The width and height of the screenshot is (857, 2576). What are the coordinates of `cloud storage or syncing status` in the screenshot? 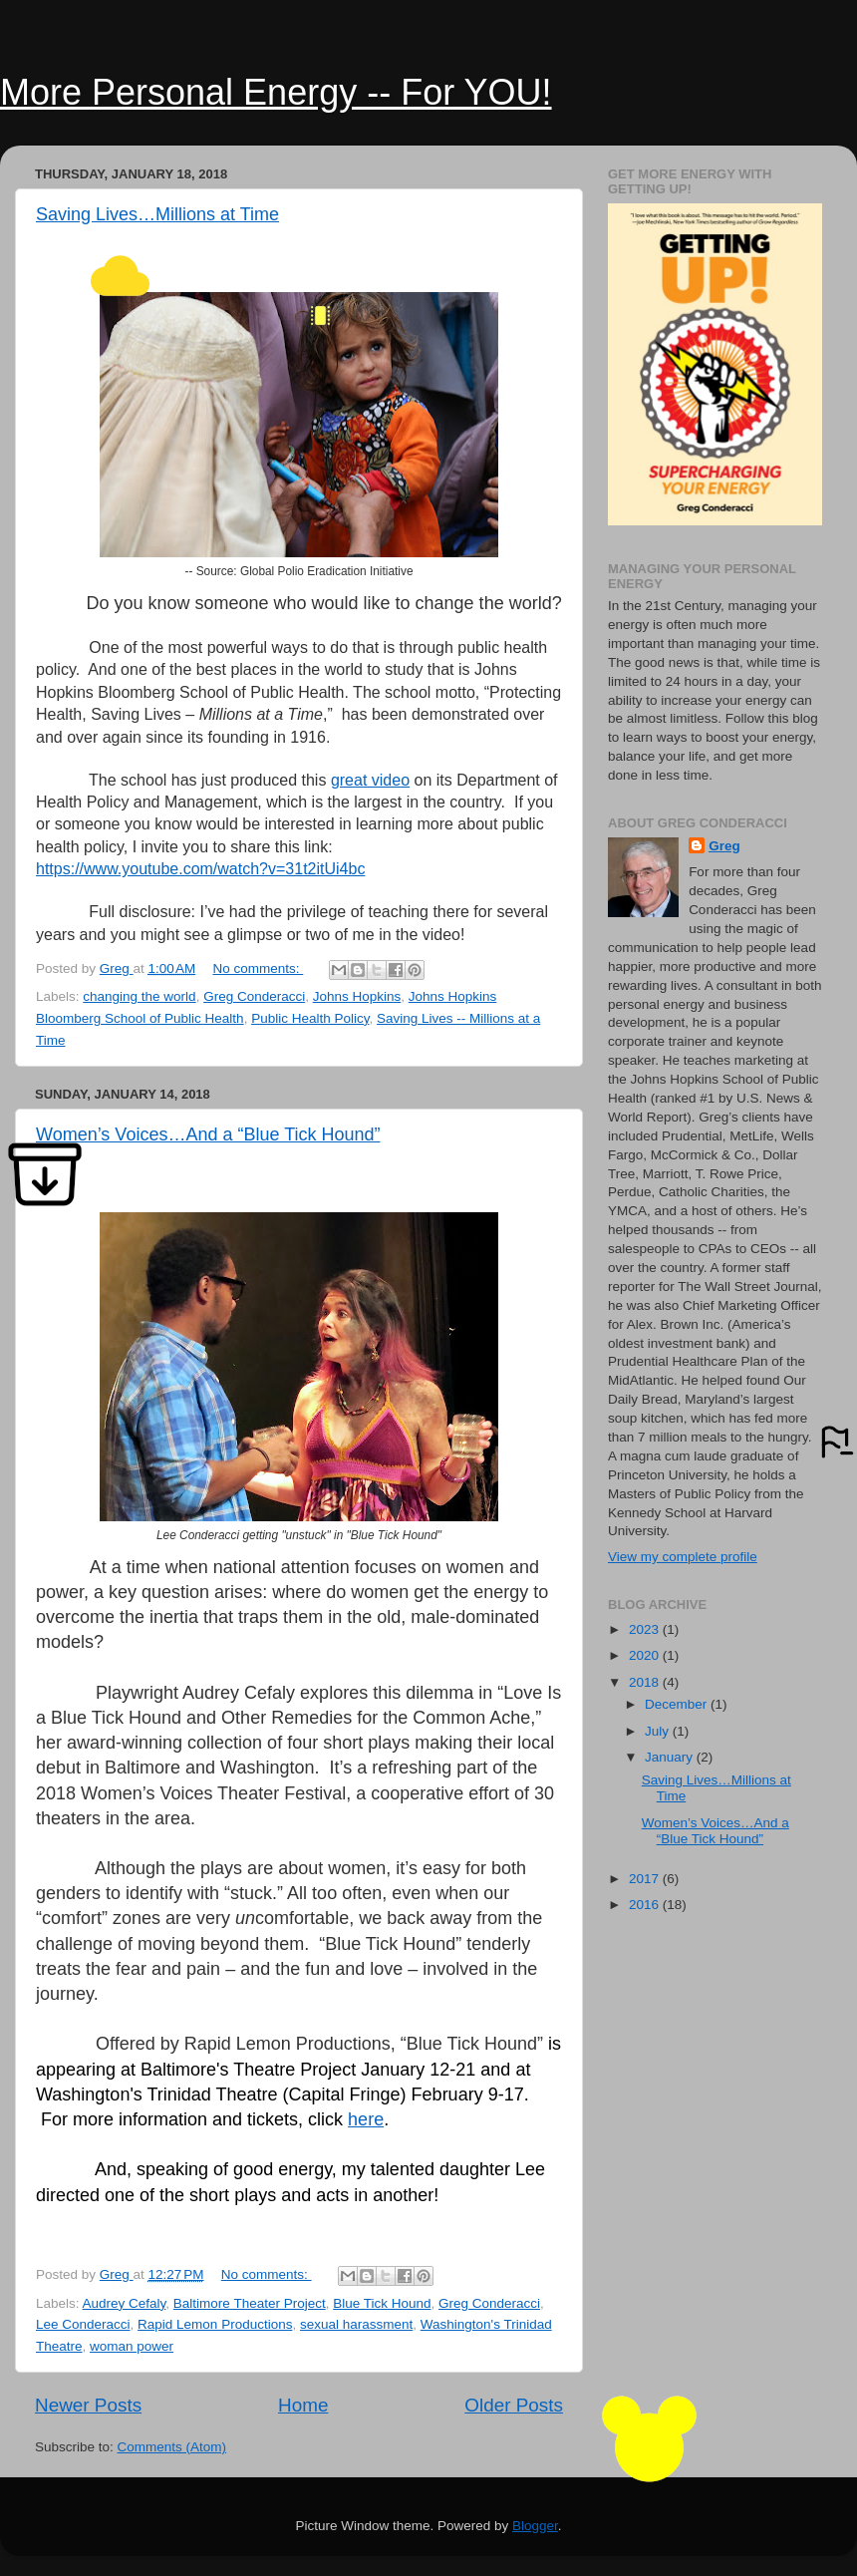 It's located at (120, 275).